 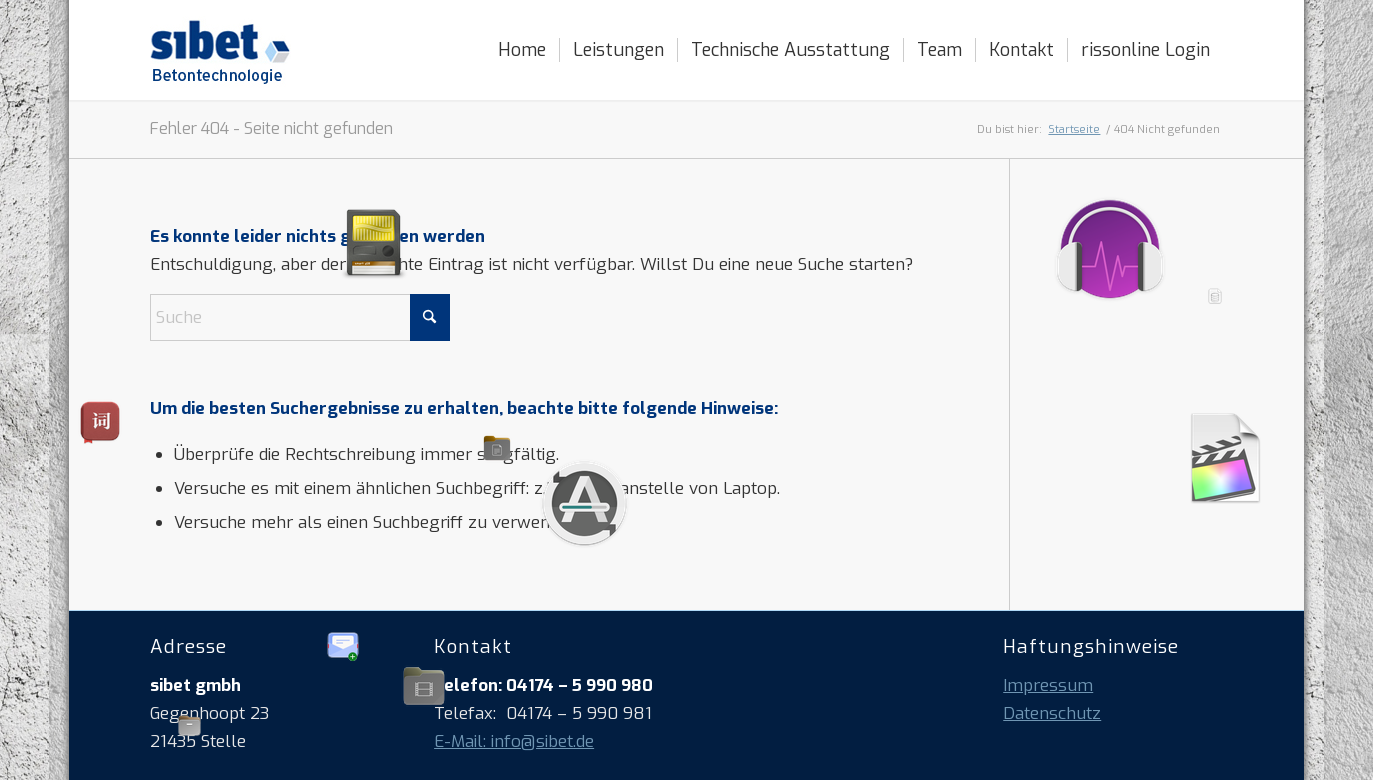 I want to click on check for available software updates, so click(x=584, y=503).